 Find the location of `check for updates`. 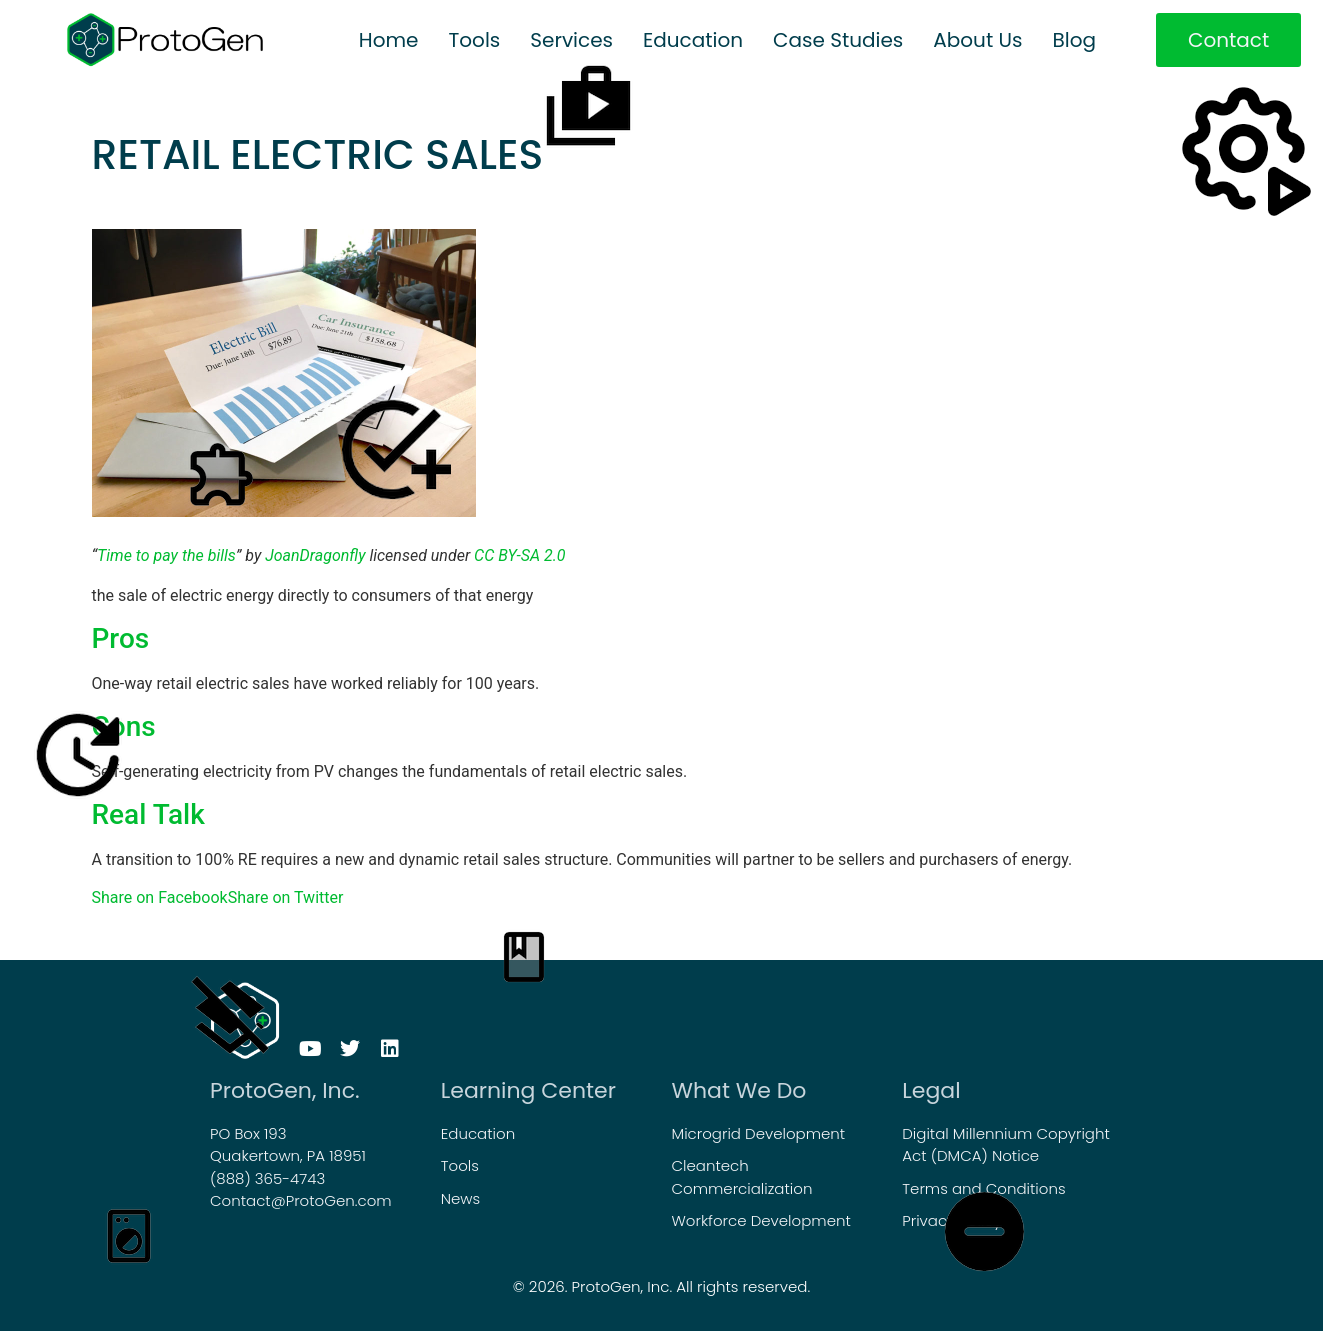

check for updates is located at coordinates (78, 755).